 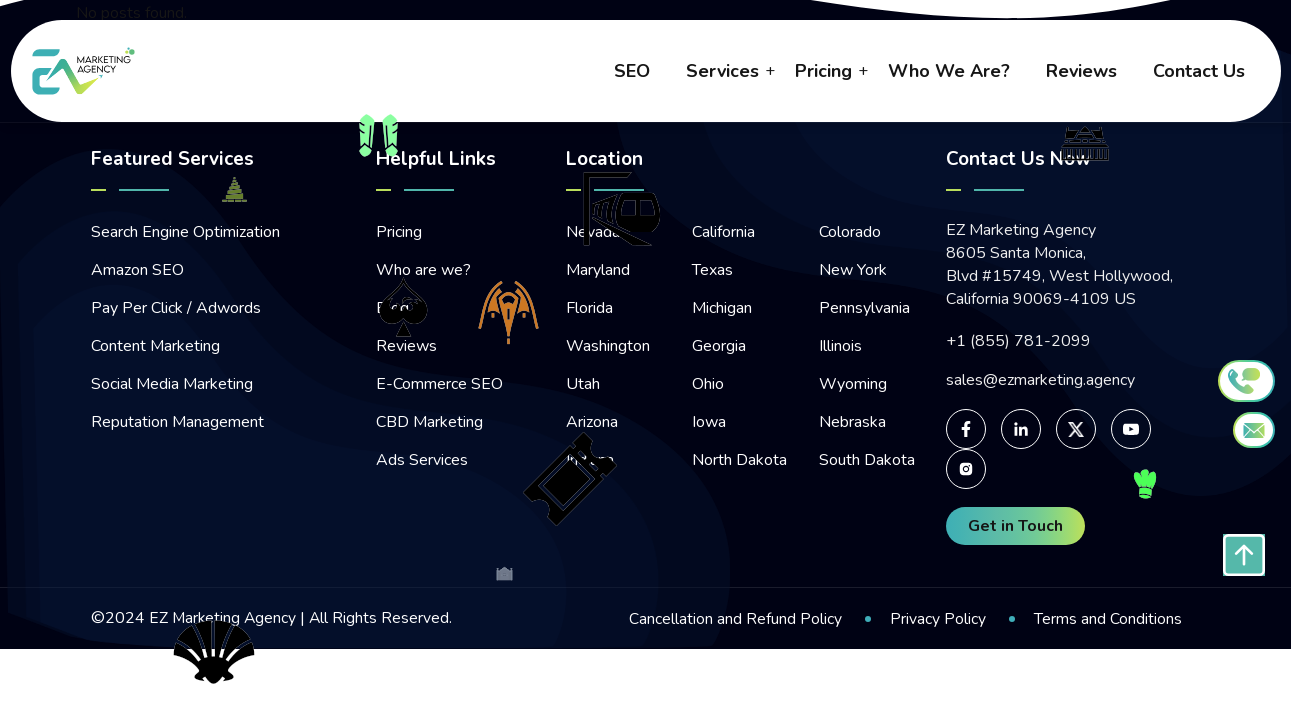 What do you see at coordinates (234, 188) in the screenshot?
I see `view mosque or islamic religious site` at bounding box center [234, 188].